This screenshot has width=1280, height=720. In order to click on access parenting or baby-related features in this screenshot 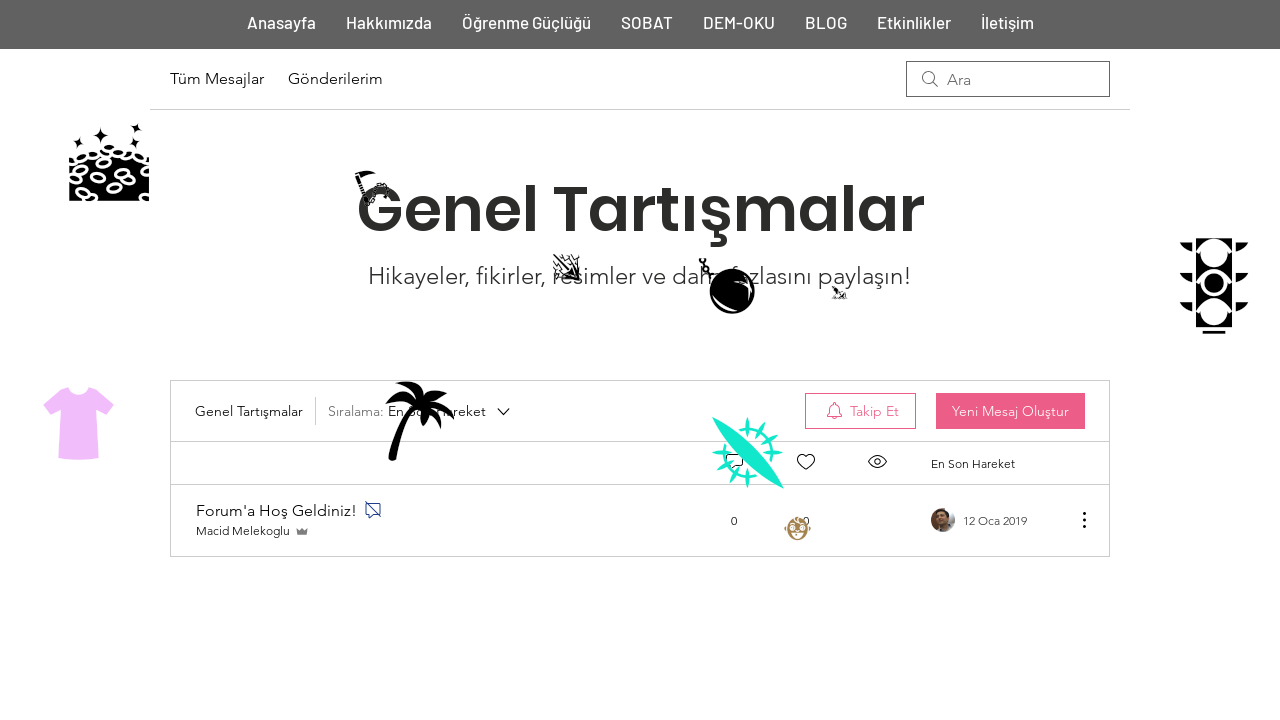, I will do `click(797, 528)`.